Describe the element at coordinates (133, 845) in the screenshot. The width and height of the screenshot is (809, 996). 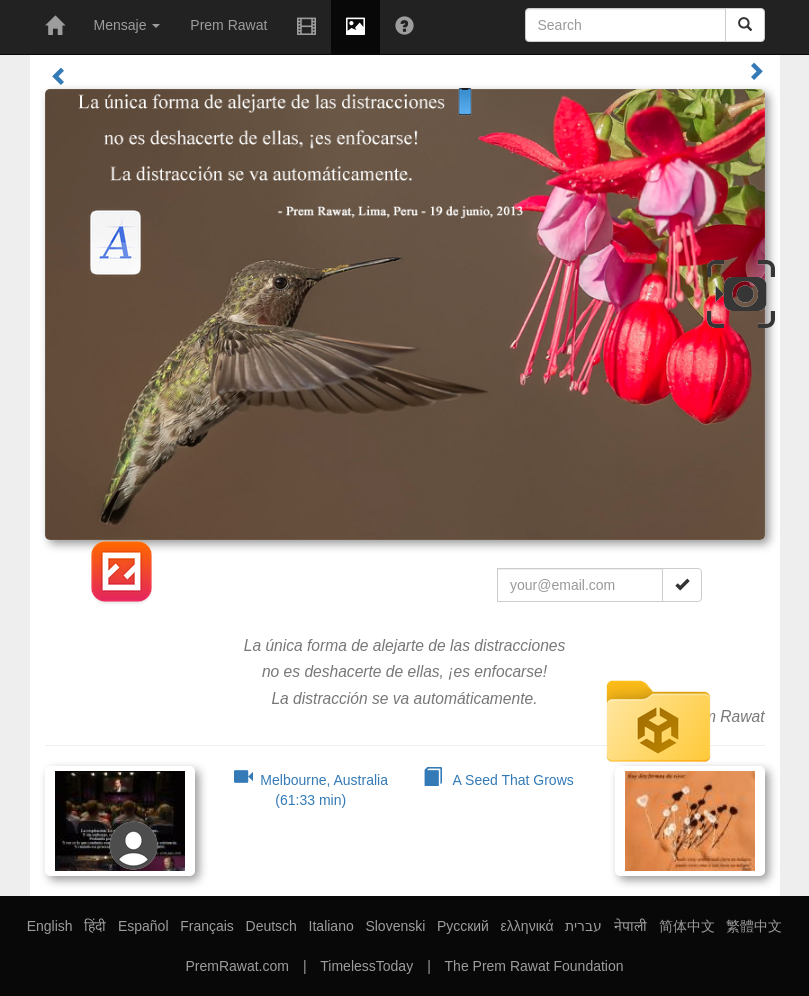
I see `view your user profile` at that location.